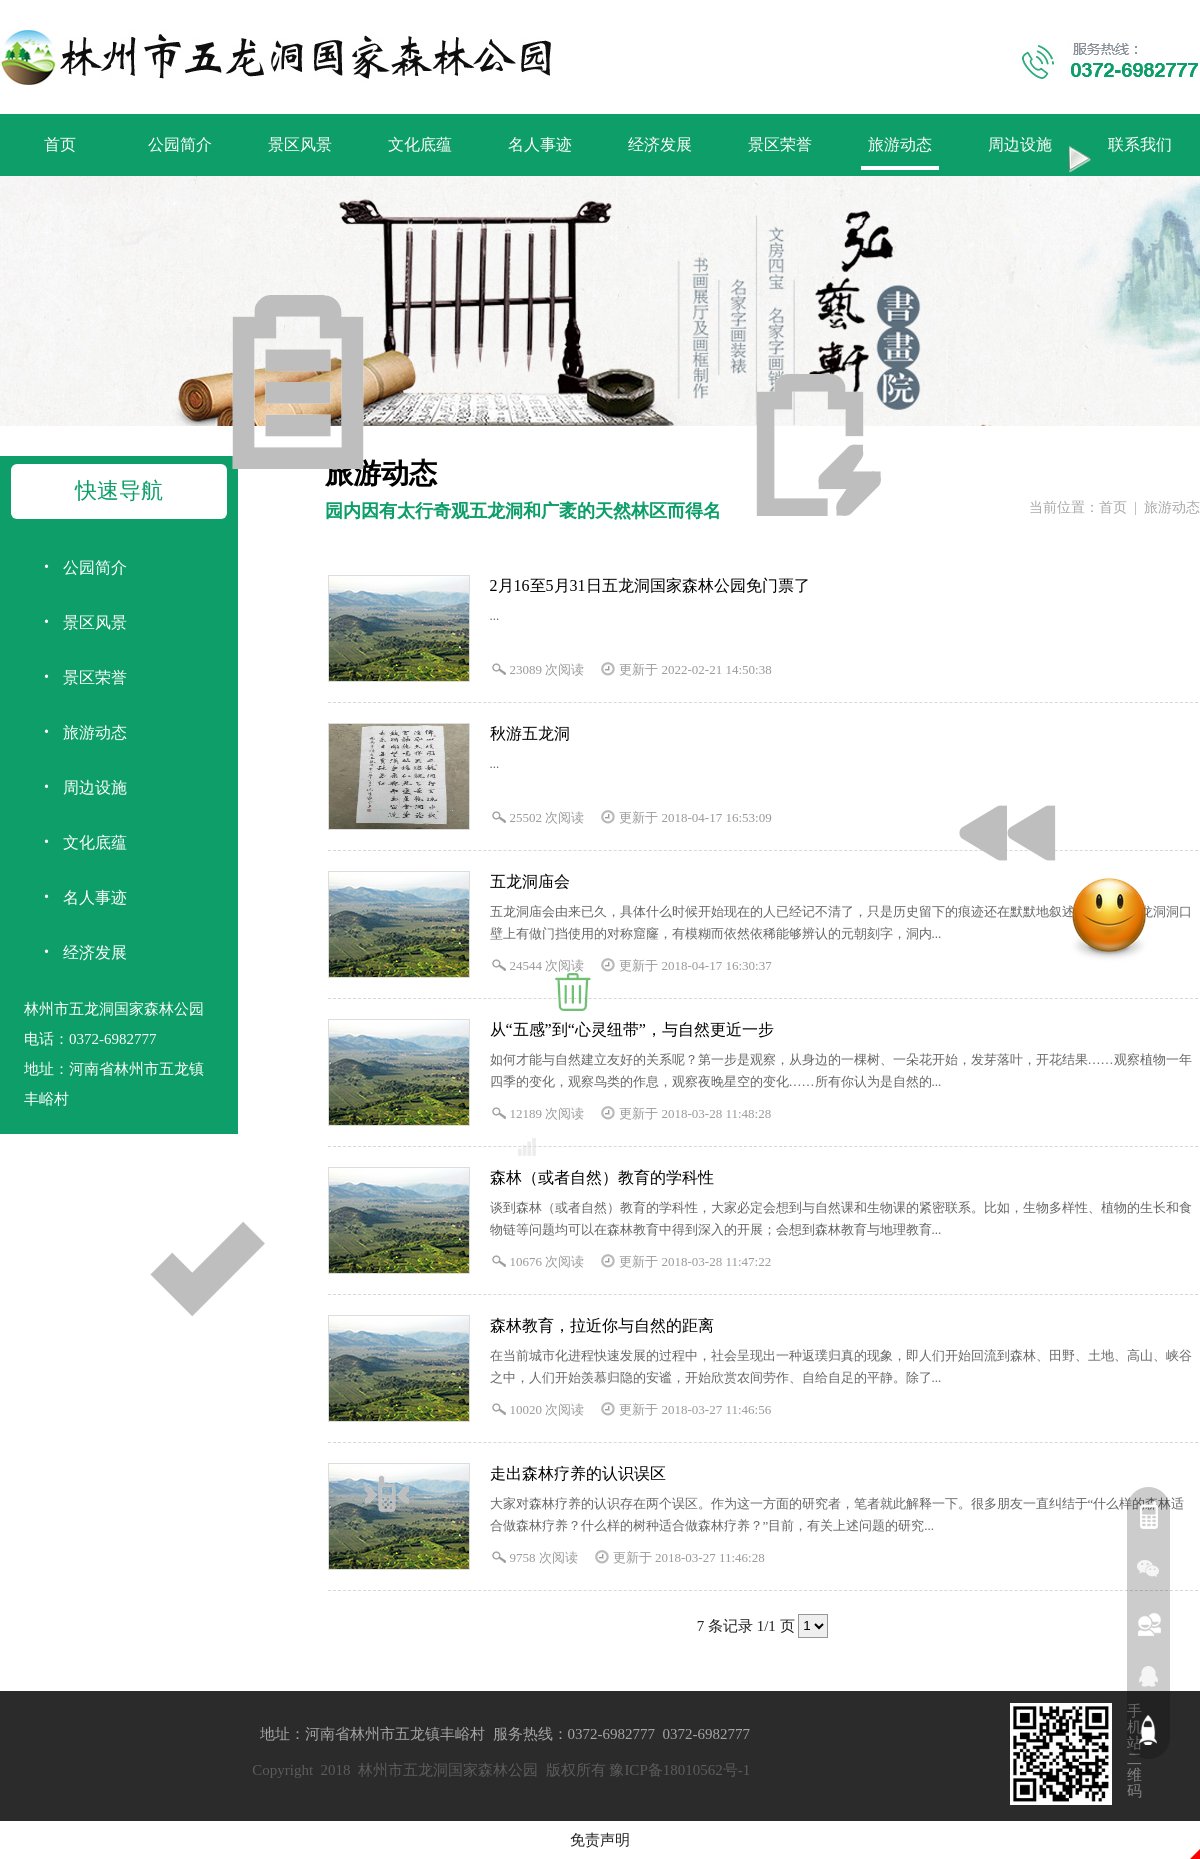 Image resolution: width=1200 pixels, height=1859 pixels. What do you see at coordinates (527, 1147) in the screenshot?
I see `indicates no cellular signal available` at bounding box center [527, 1147].